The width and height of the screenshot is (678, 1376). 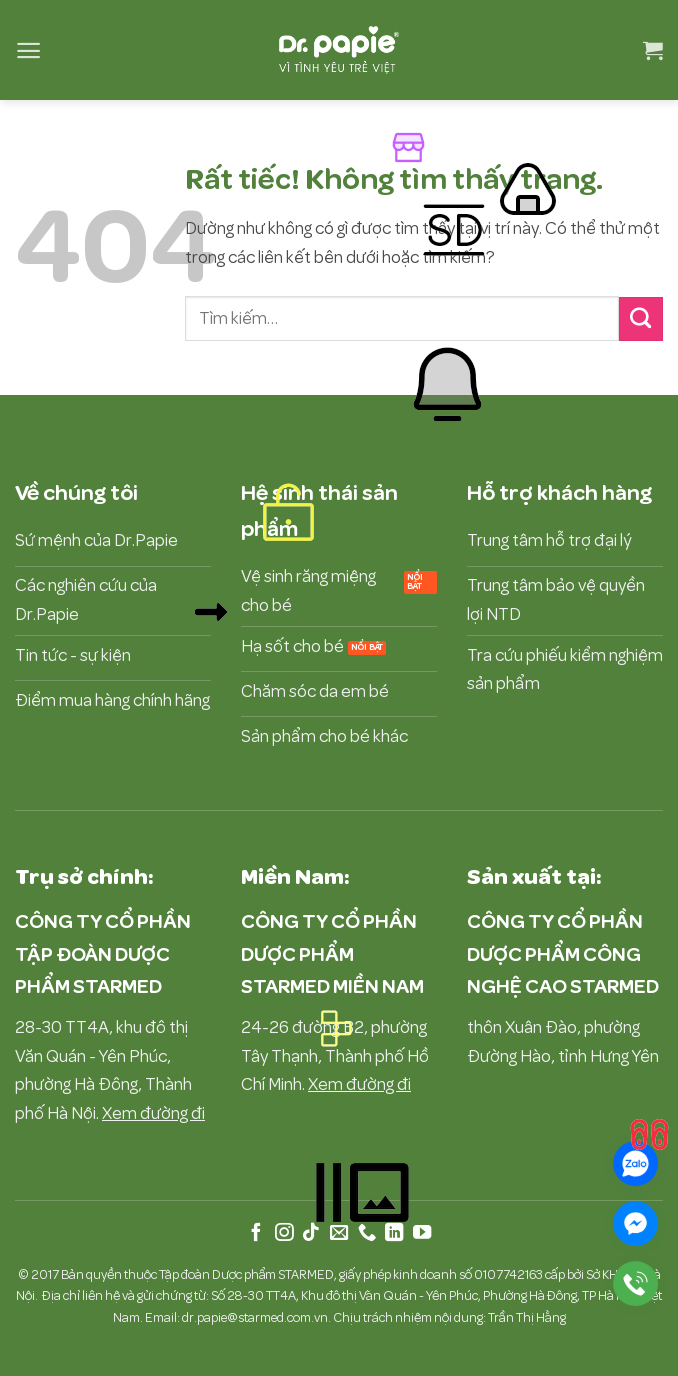 What do you see at coordinates (447, 384) in the screenshot?
I see `view notifications` at bounding box center [447, 384].